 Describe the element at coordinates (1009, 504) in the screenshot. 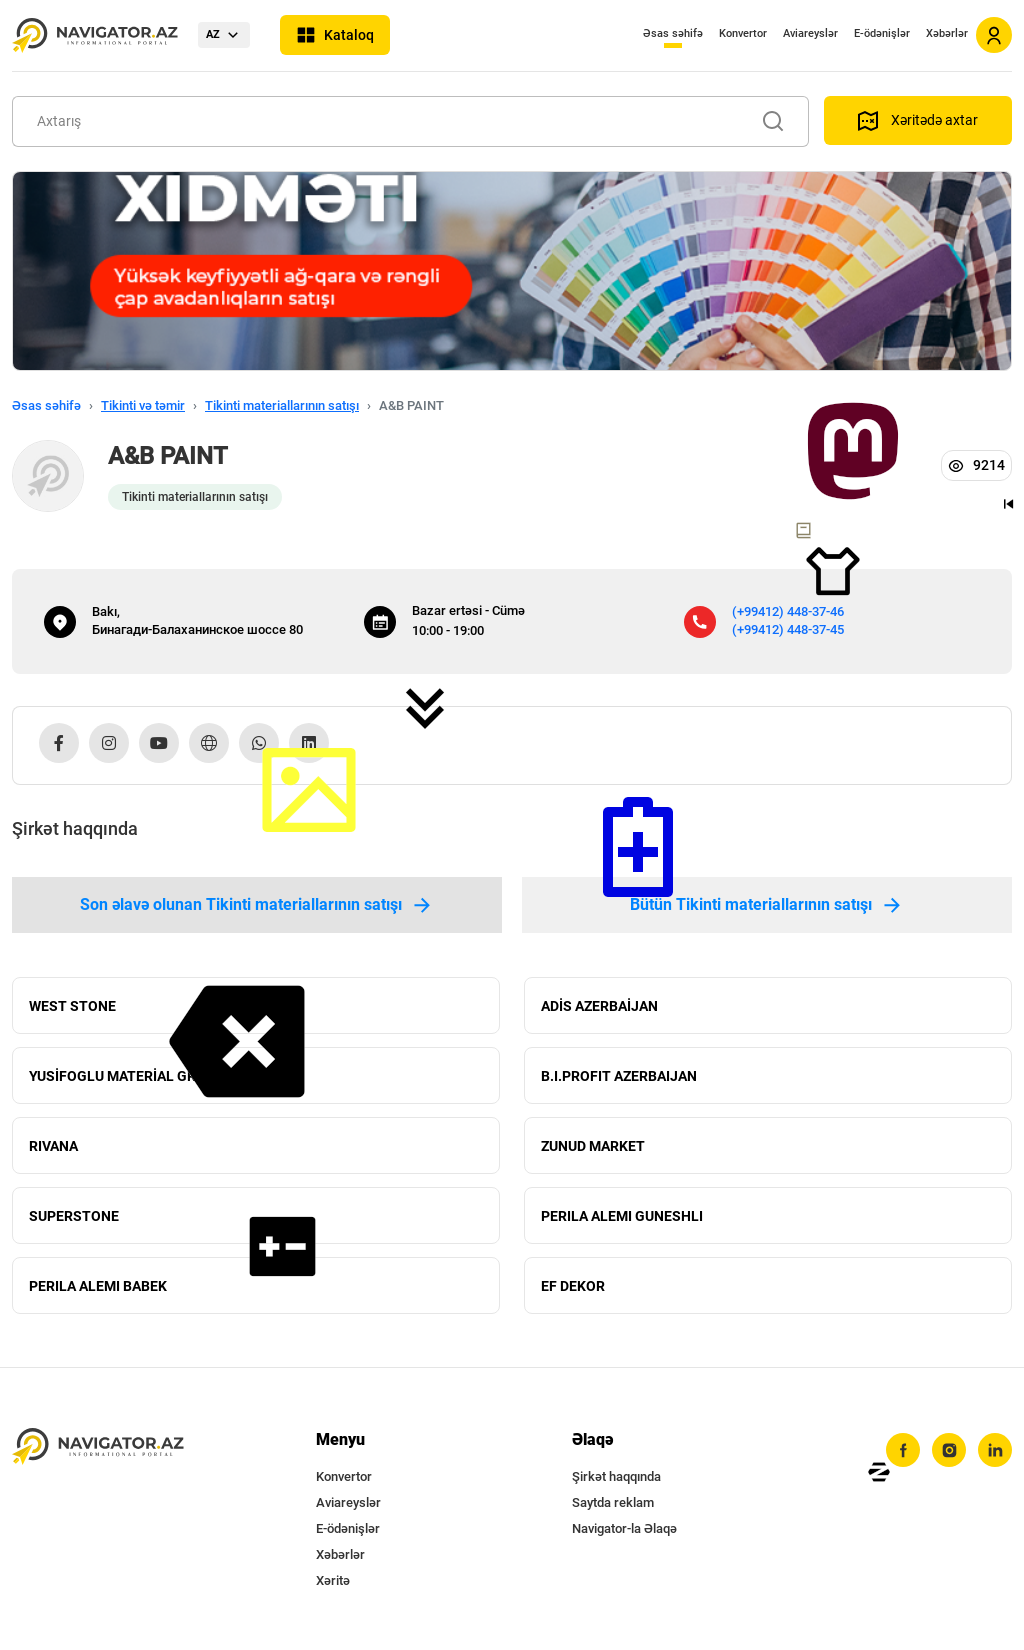

I see `skip to previous track` at that location.